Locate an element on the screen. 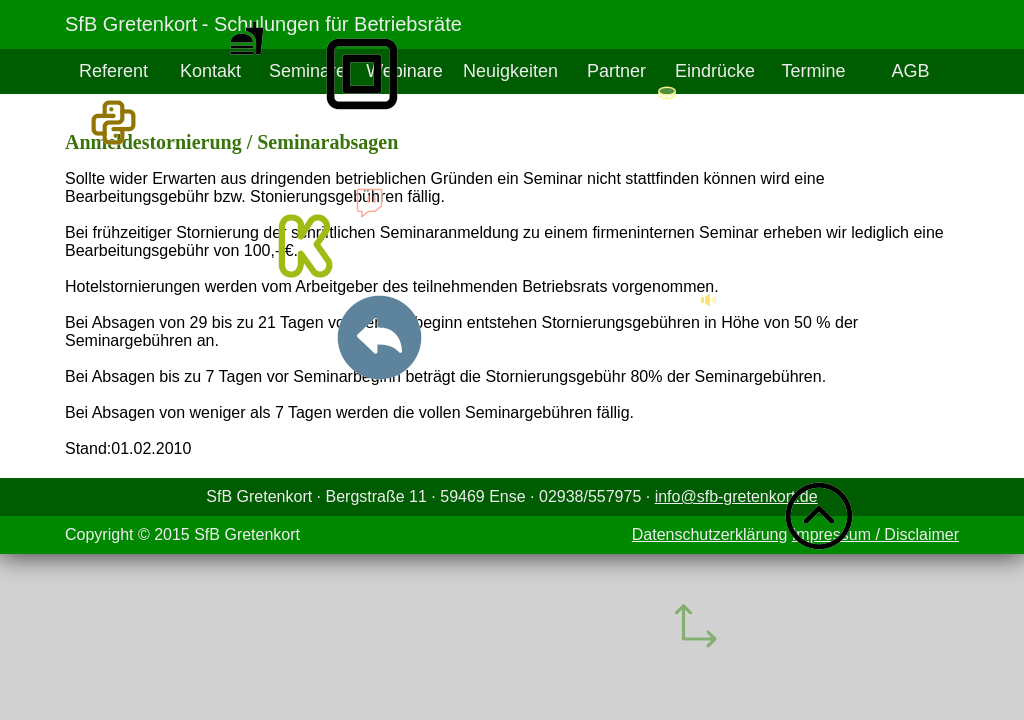 The height and width of the screenshot is (720, 1024). volume is set to high is located at coordinates (708, 300).